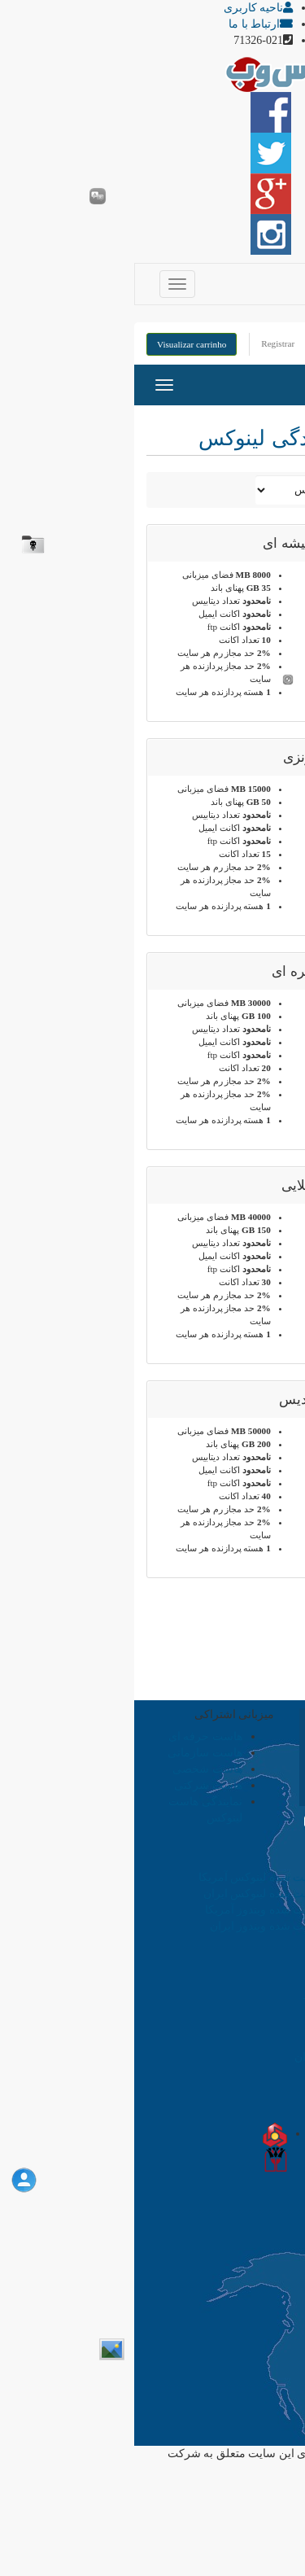 This screenshot has height=2576, width=305. I want to click on open the camera app, so click(288, 680).